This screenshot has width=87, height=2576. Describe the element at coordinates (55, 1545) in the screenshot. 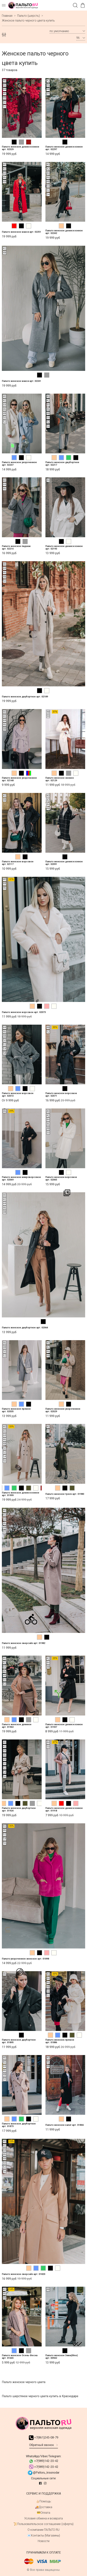

I see `indicates sad or negative mood/emotion` at that location.